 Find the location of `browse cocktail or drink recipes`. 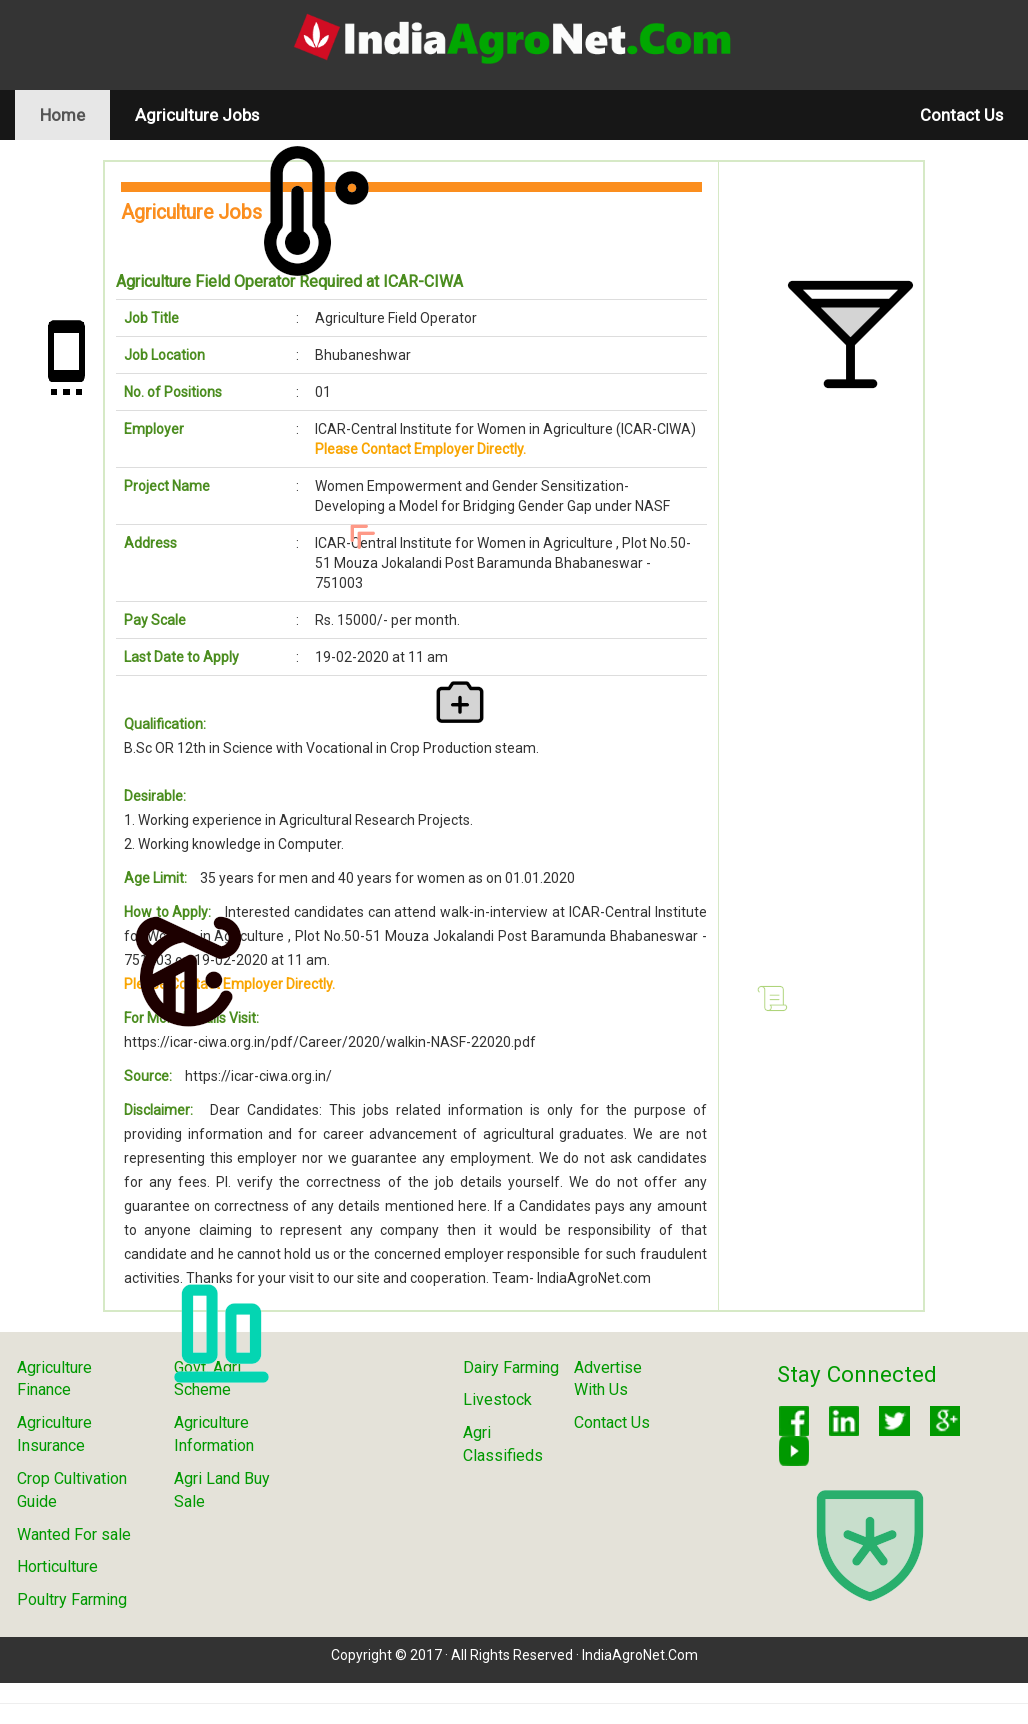

browse cocktail or drink recipes is located at coordinates (850, 334).